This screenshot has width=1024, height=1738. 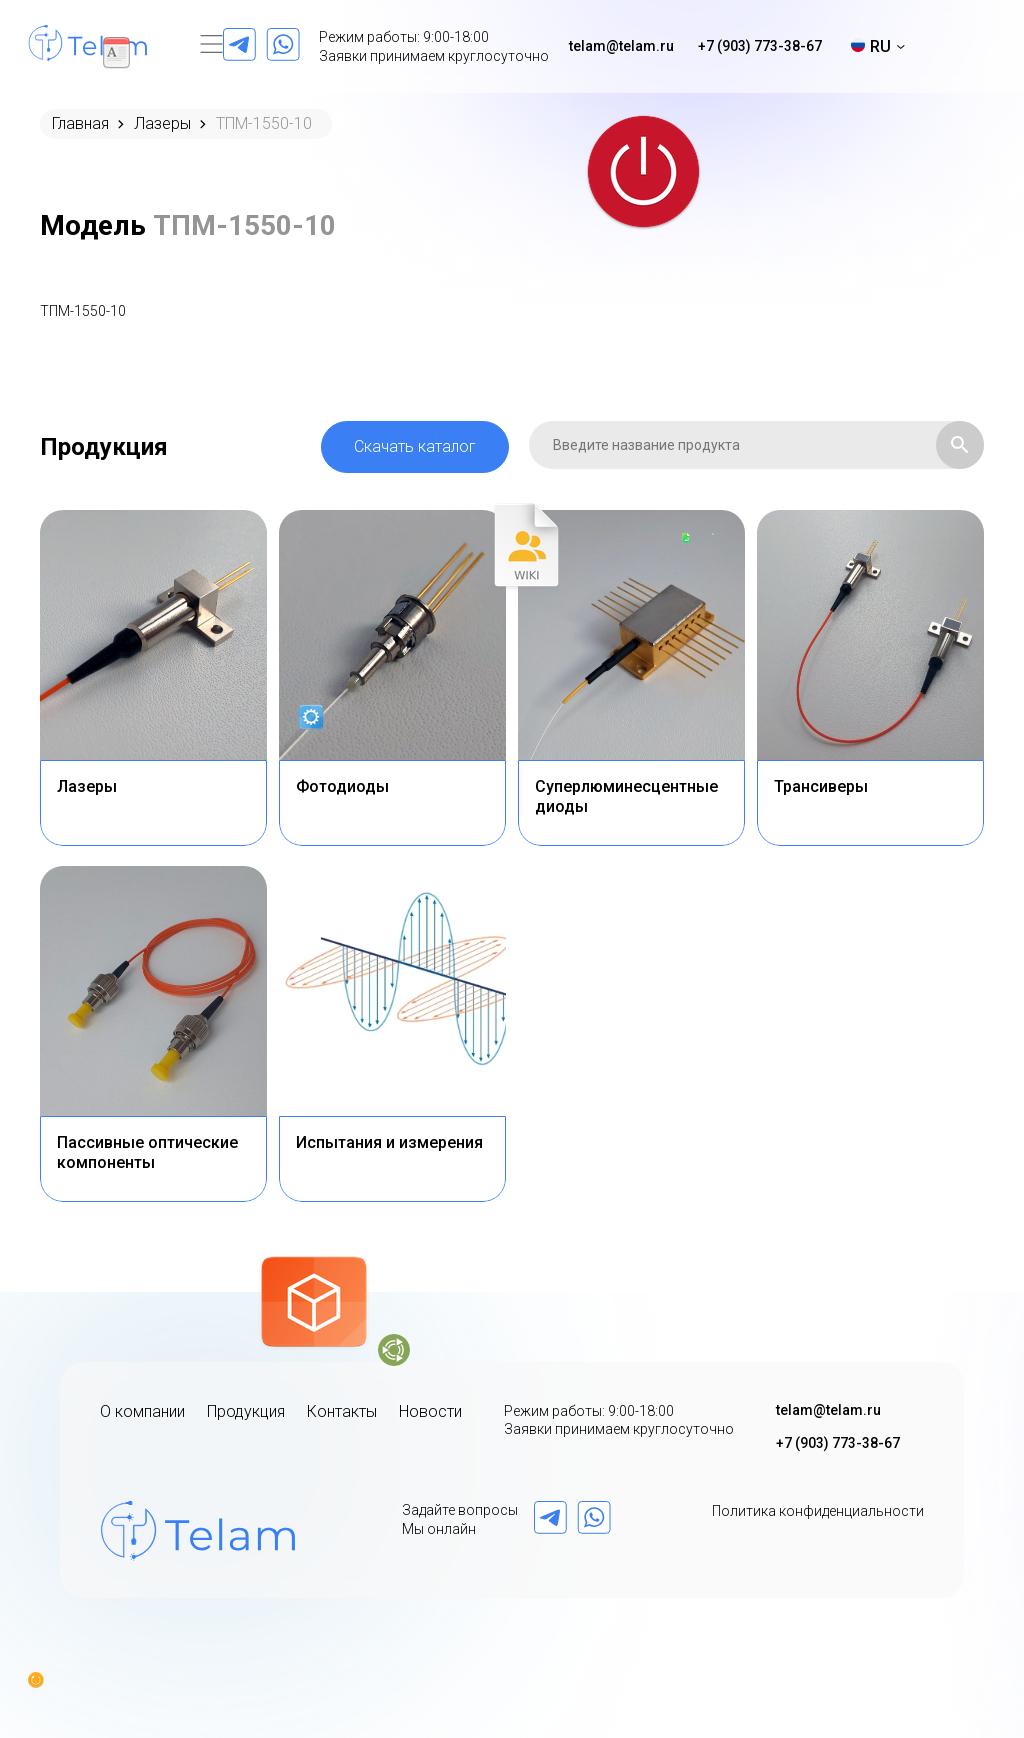 I want to click on wiki document file type, so click(x=526, y=546).